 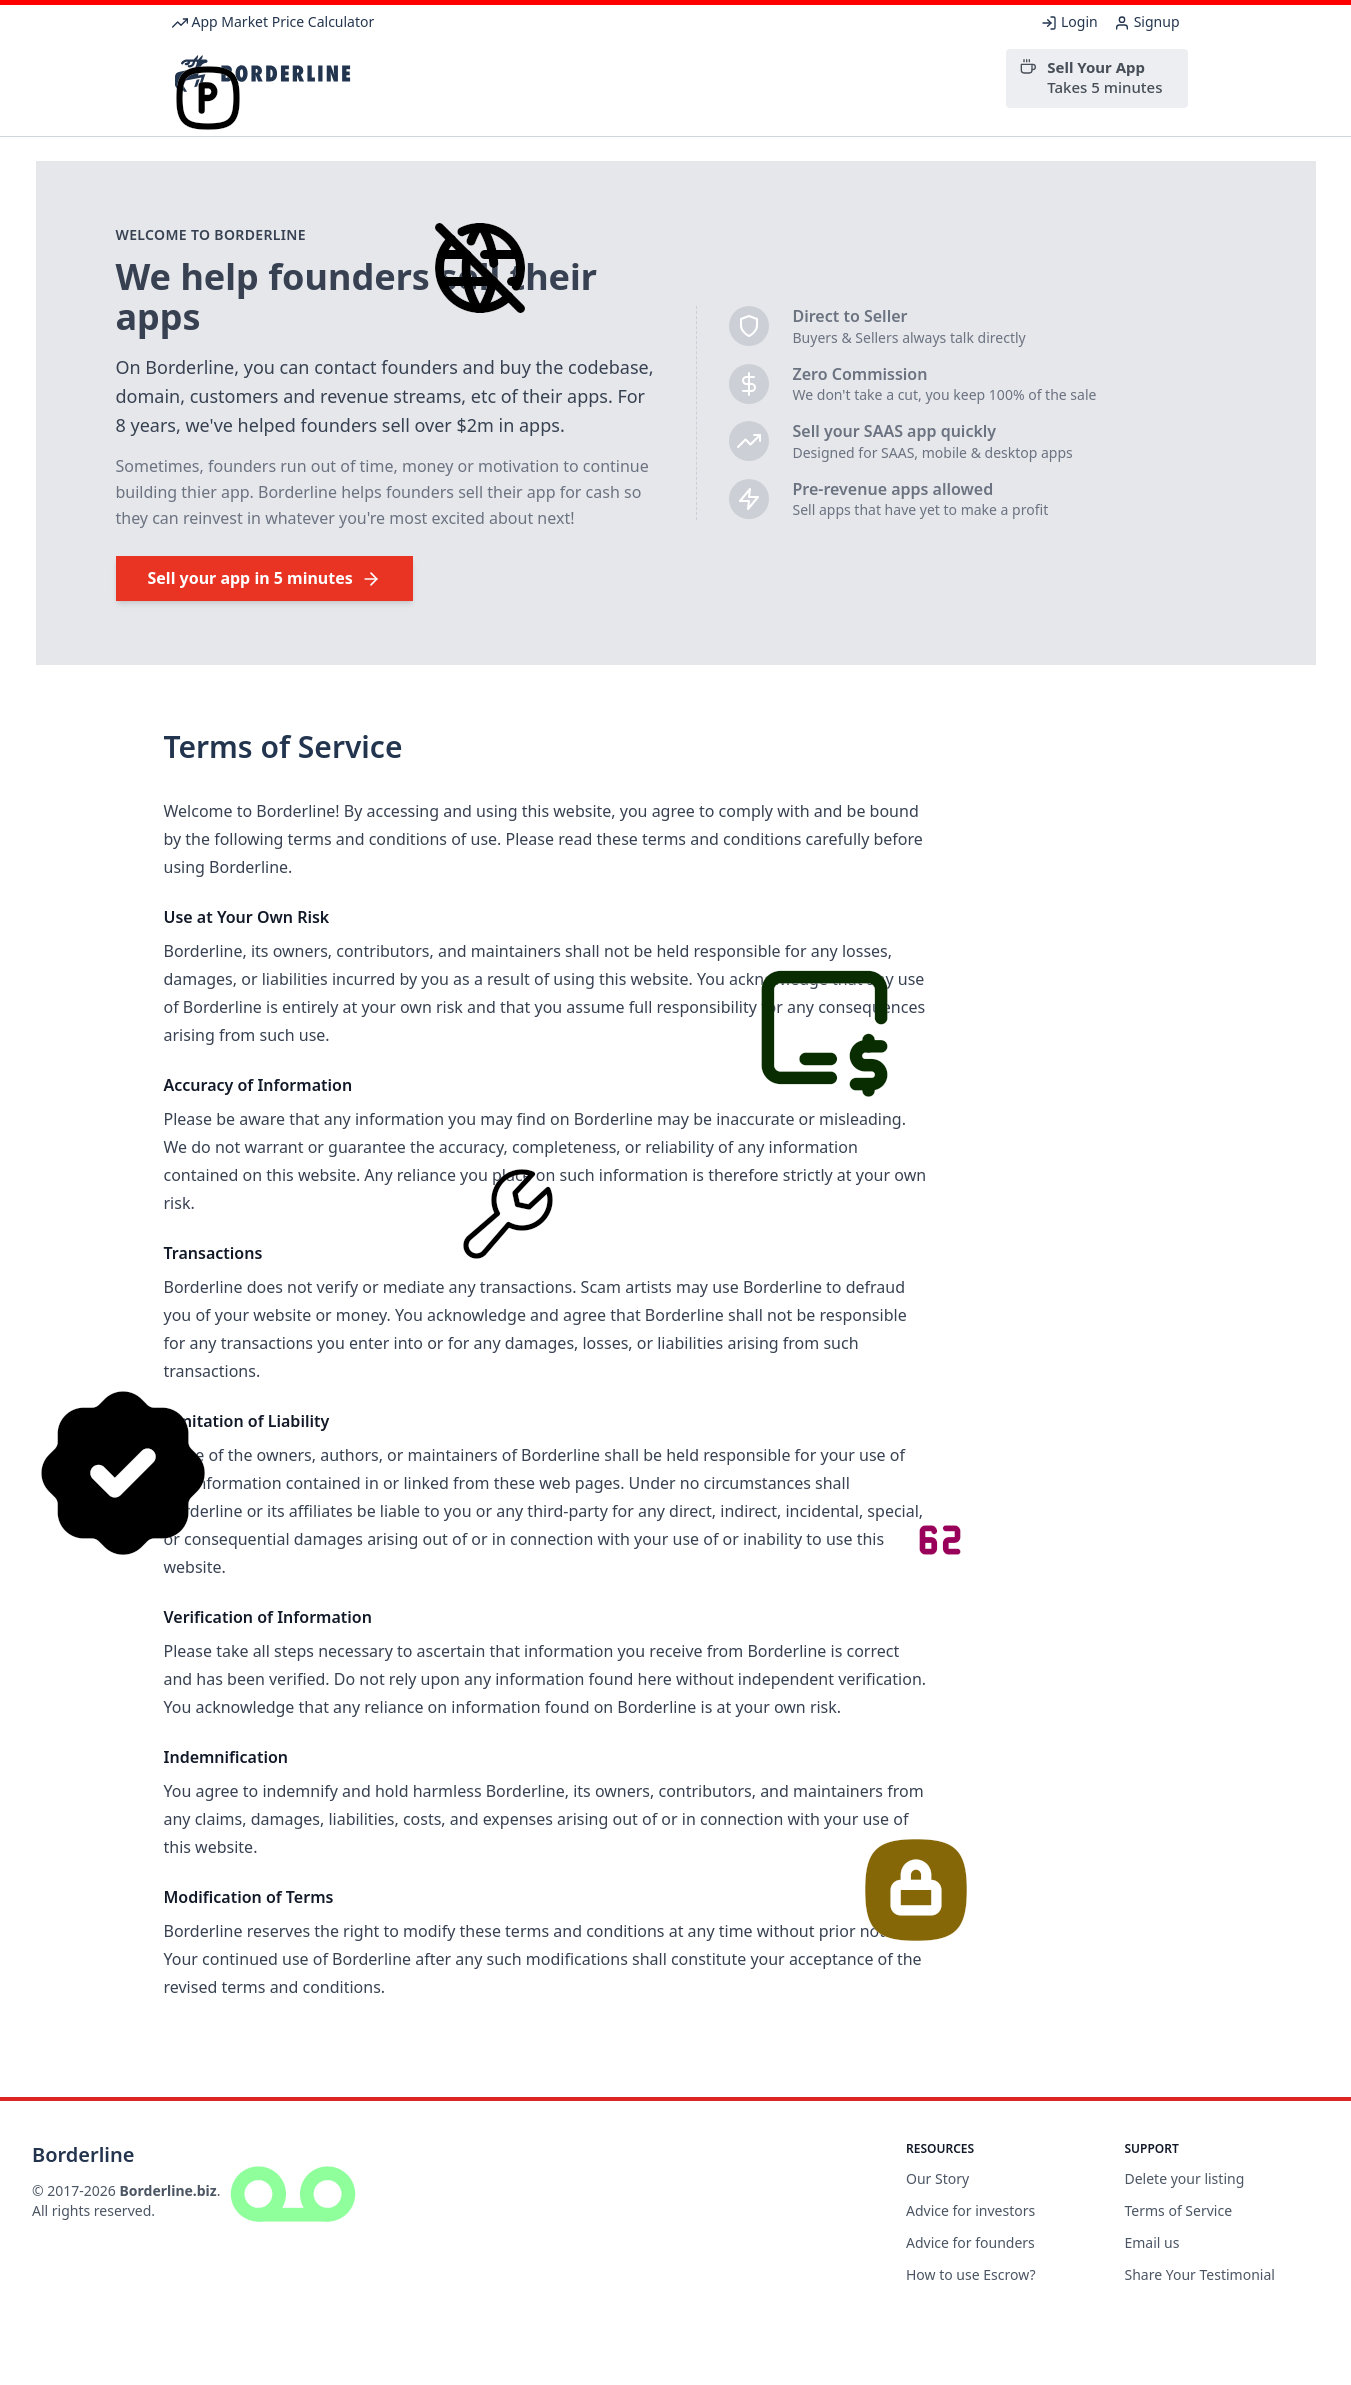 I want to click on indicates parking availability or location, so click(x=208, y=98).